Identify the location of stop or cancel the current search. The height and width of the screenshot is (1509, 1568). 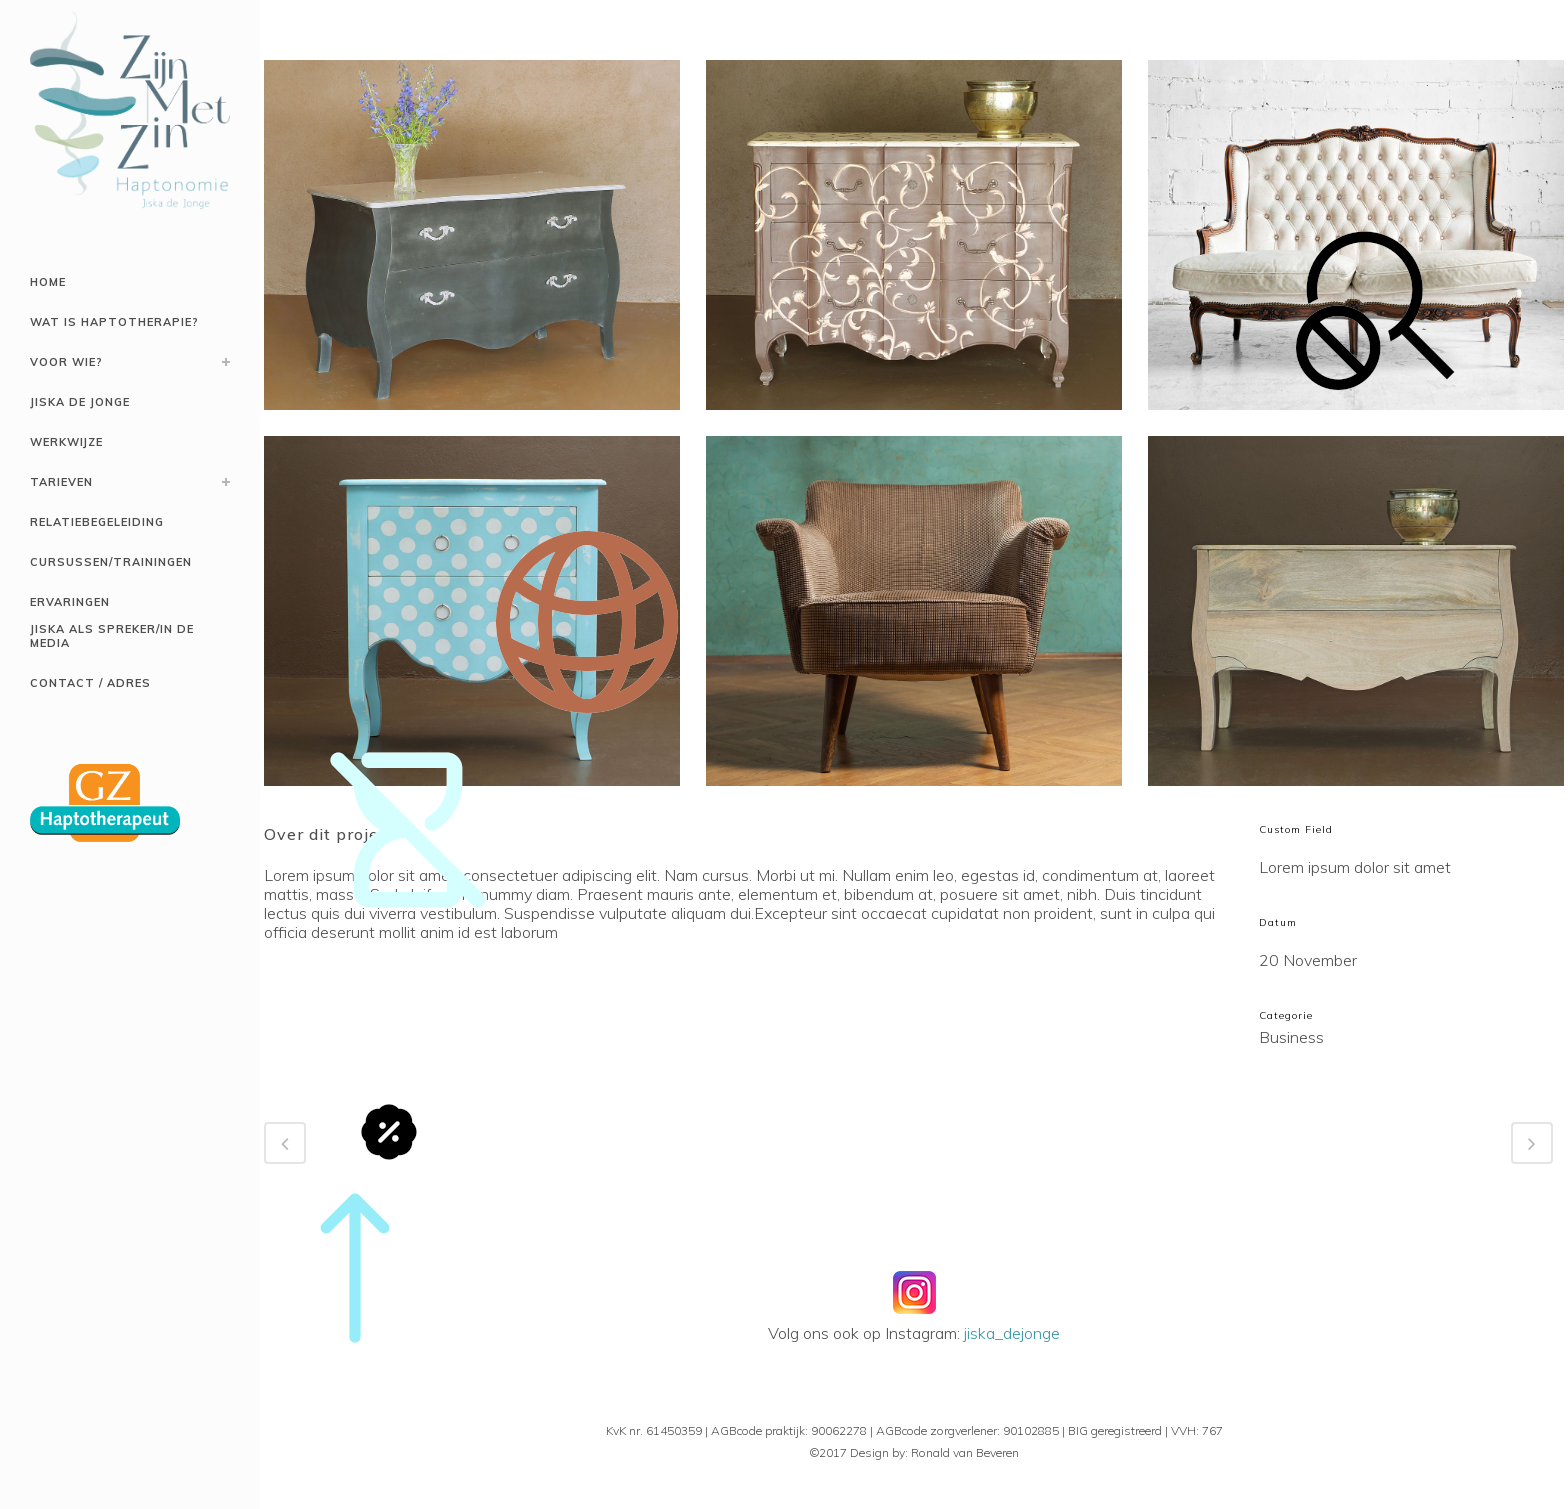
(1380, 305).